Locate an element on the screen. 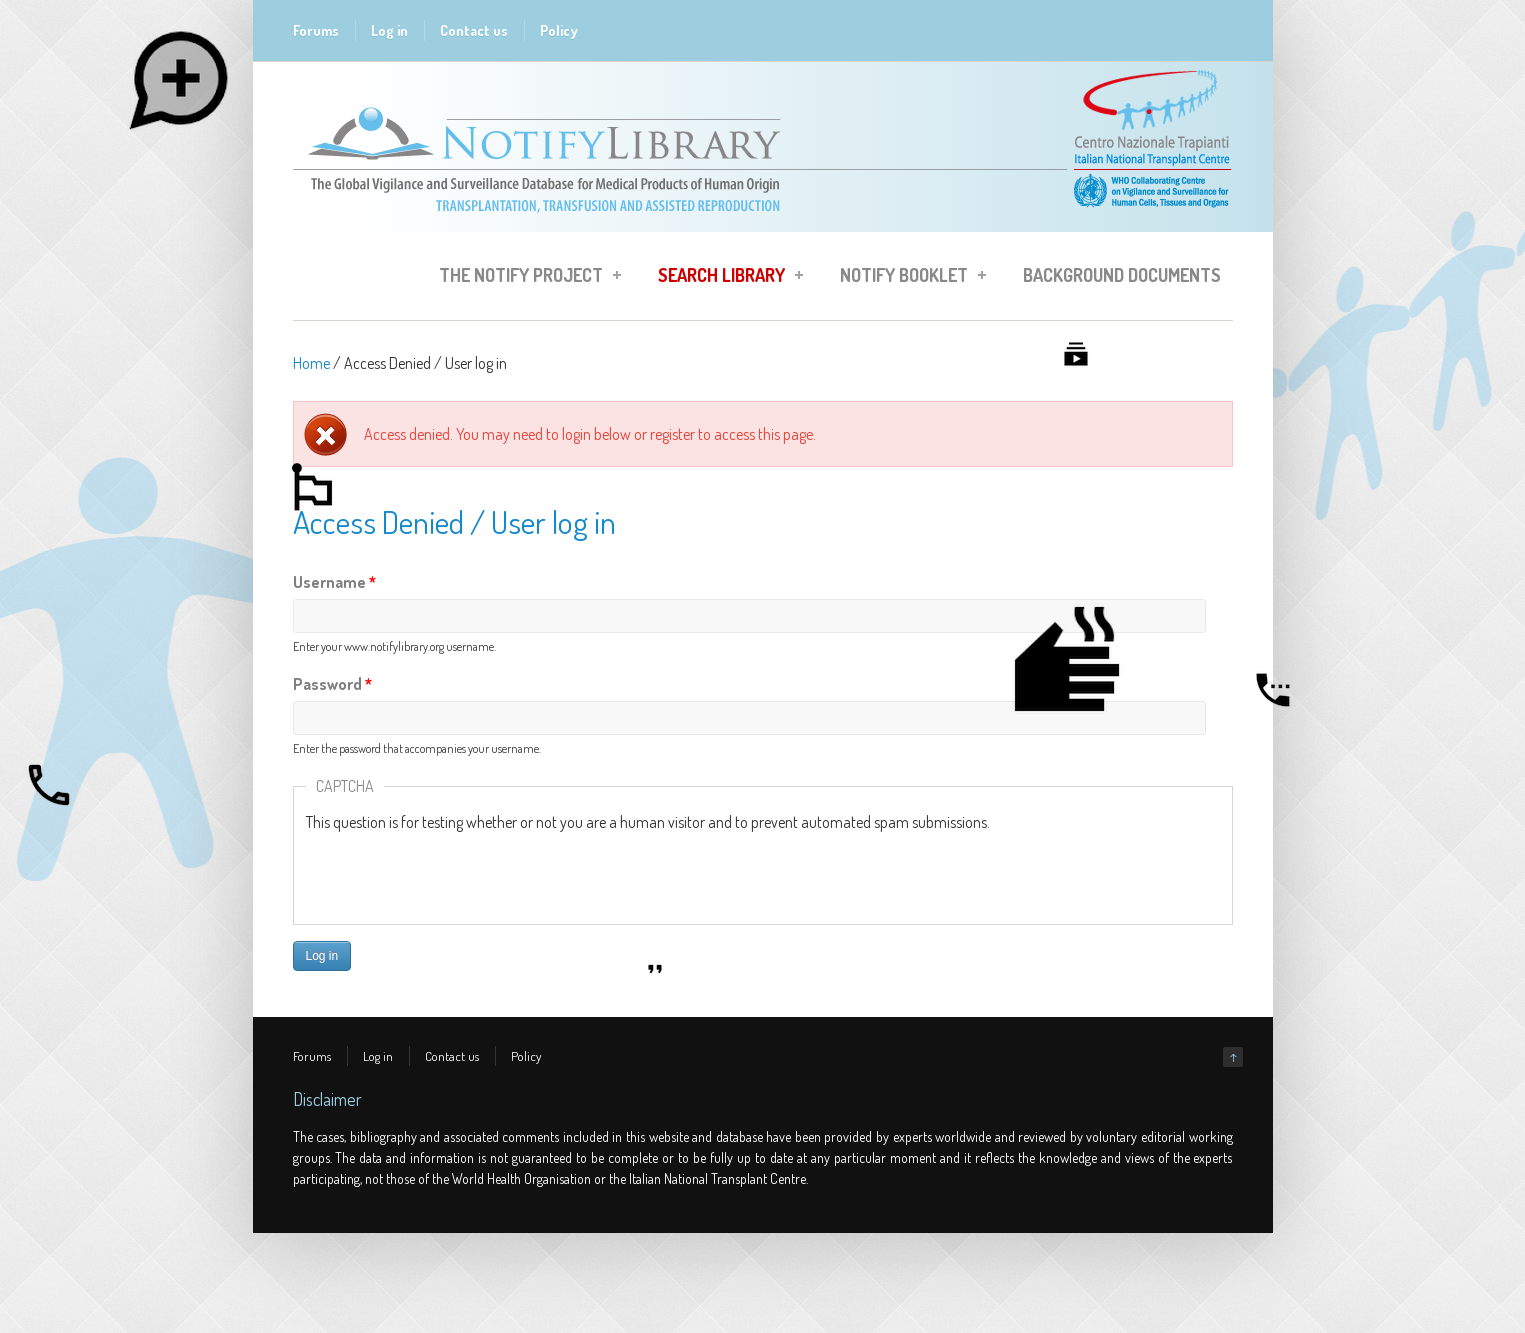 This screenshot has height=1333, width=1525. view your subscriptions is located at coordinates (1076, 354).